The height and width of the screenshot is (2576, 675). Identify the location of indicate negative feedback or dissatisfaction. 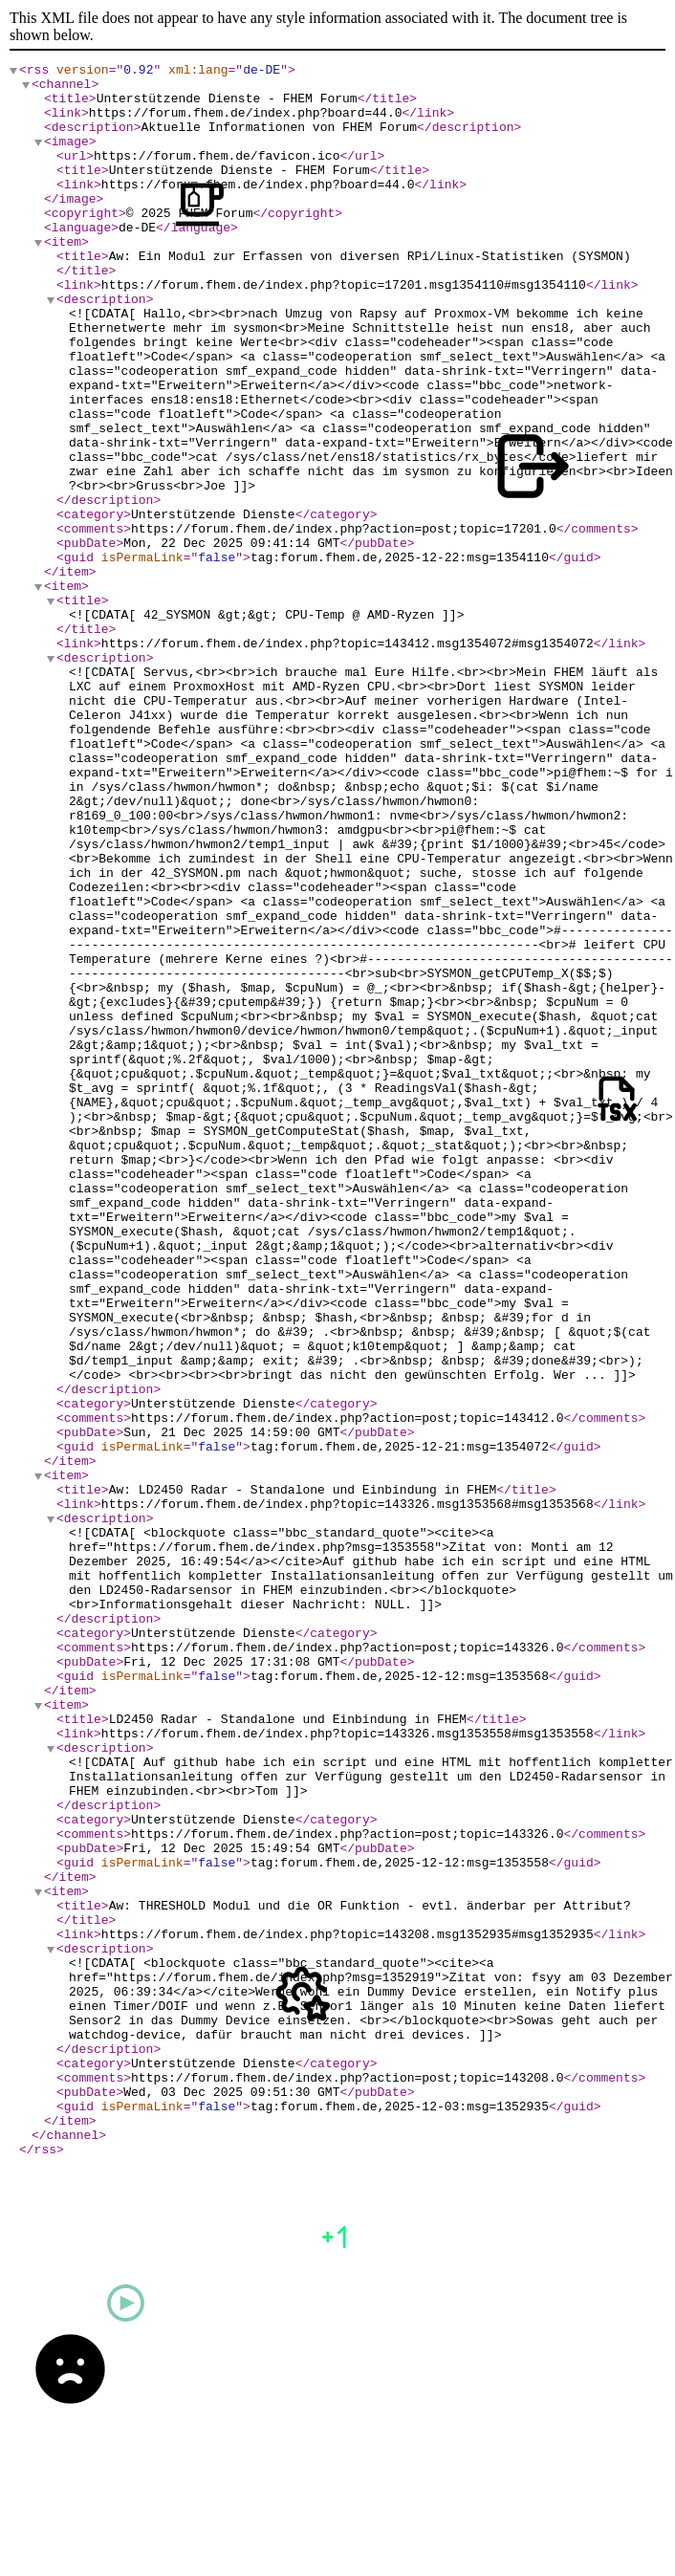
(70, 2369).